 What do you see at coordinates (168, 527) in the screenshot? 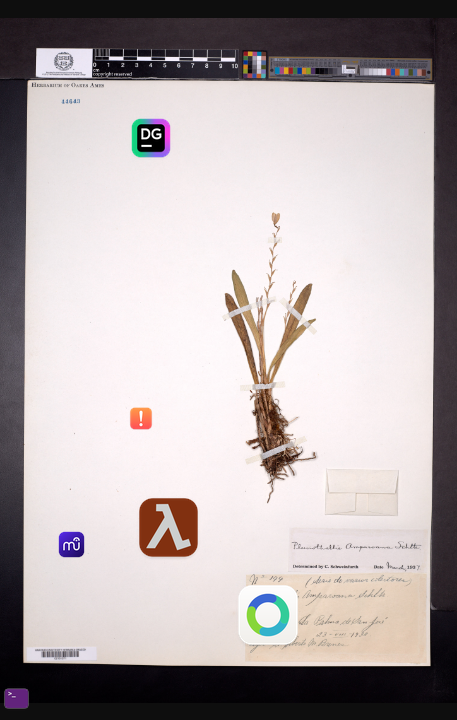
I see `launch half-life: alyx game` at bounding box center [168, 527].